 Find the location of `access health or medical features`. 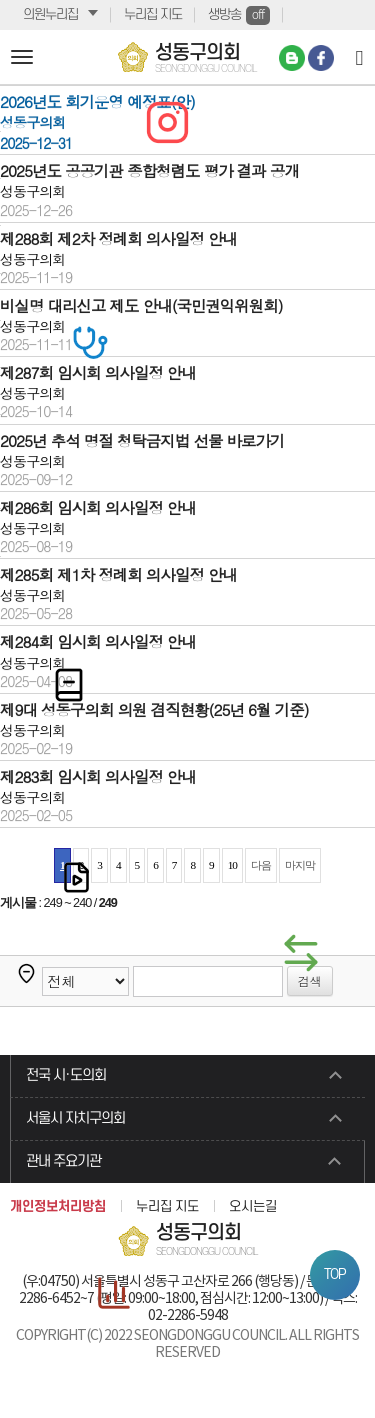

access health or medical features is located at coordinates (90, 343).